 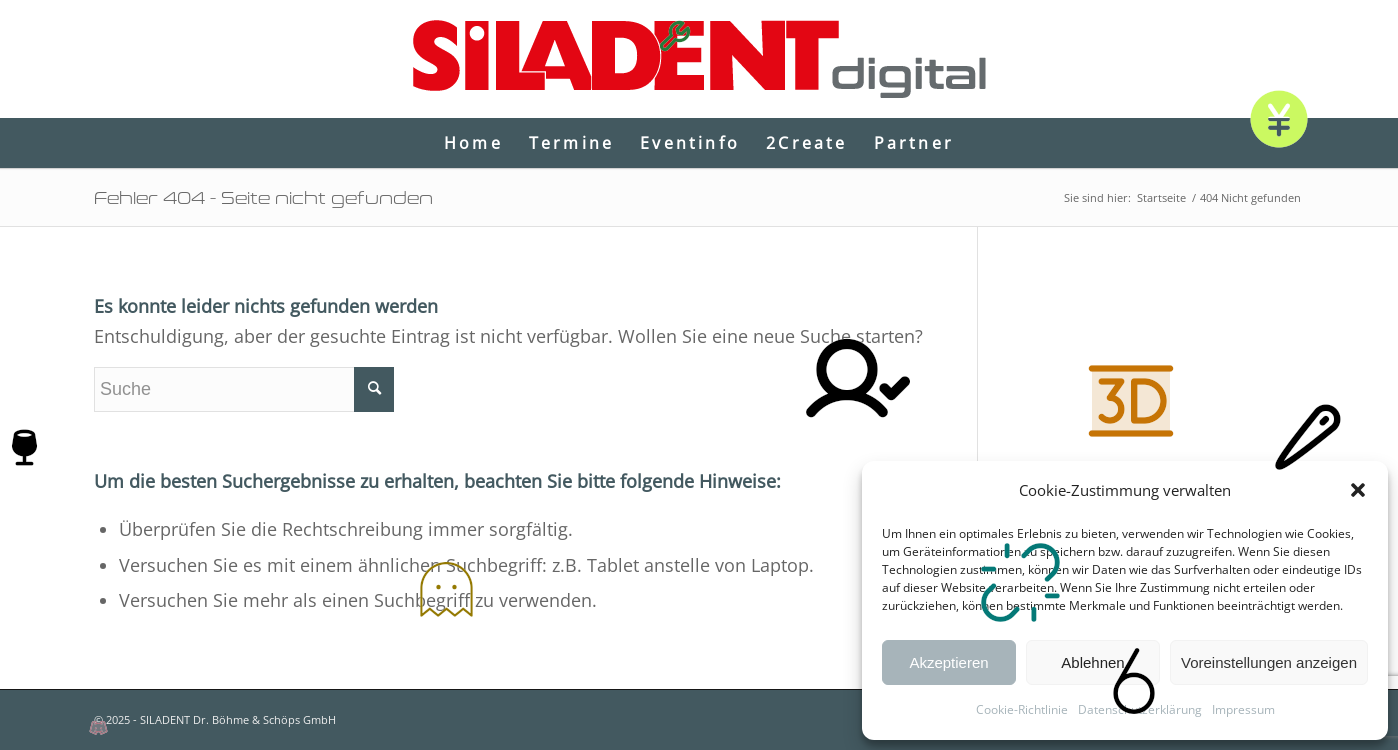 What do you see at coordinates (1279, 119) in the screenshot?
I see `view price in japanese yen` at bounding box center [1279, 119].